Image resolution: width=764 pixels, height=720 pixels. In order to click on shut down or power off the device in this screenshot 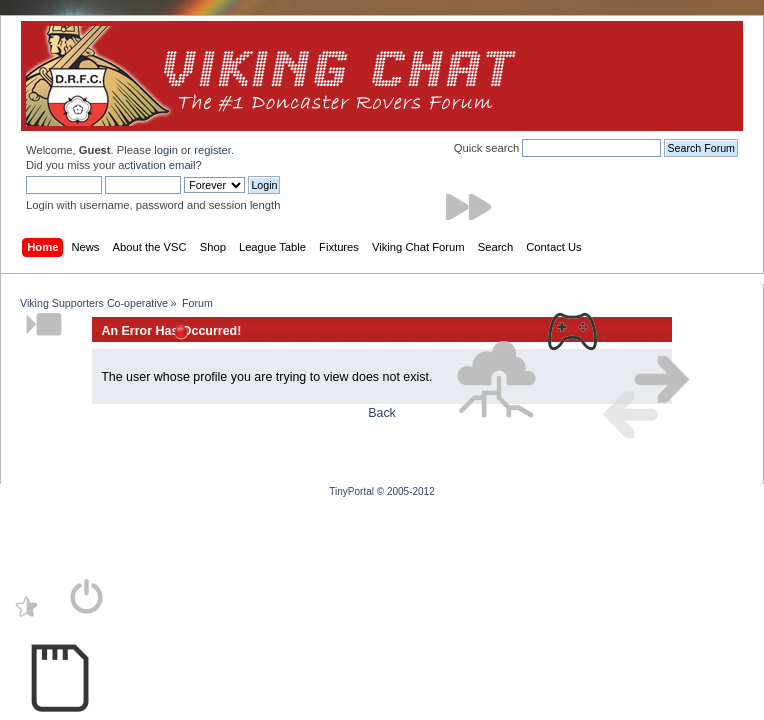, I will do `click(86, 597)`.